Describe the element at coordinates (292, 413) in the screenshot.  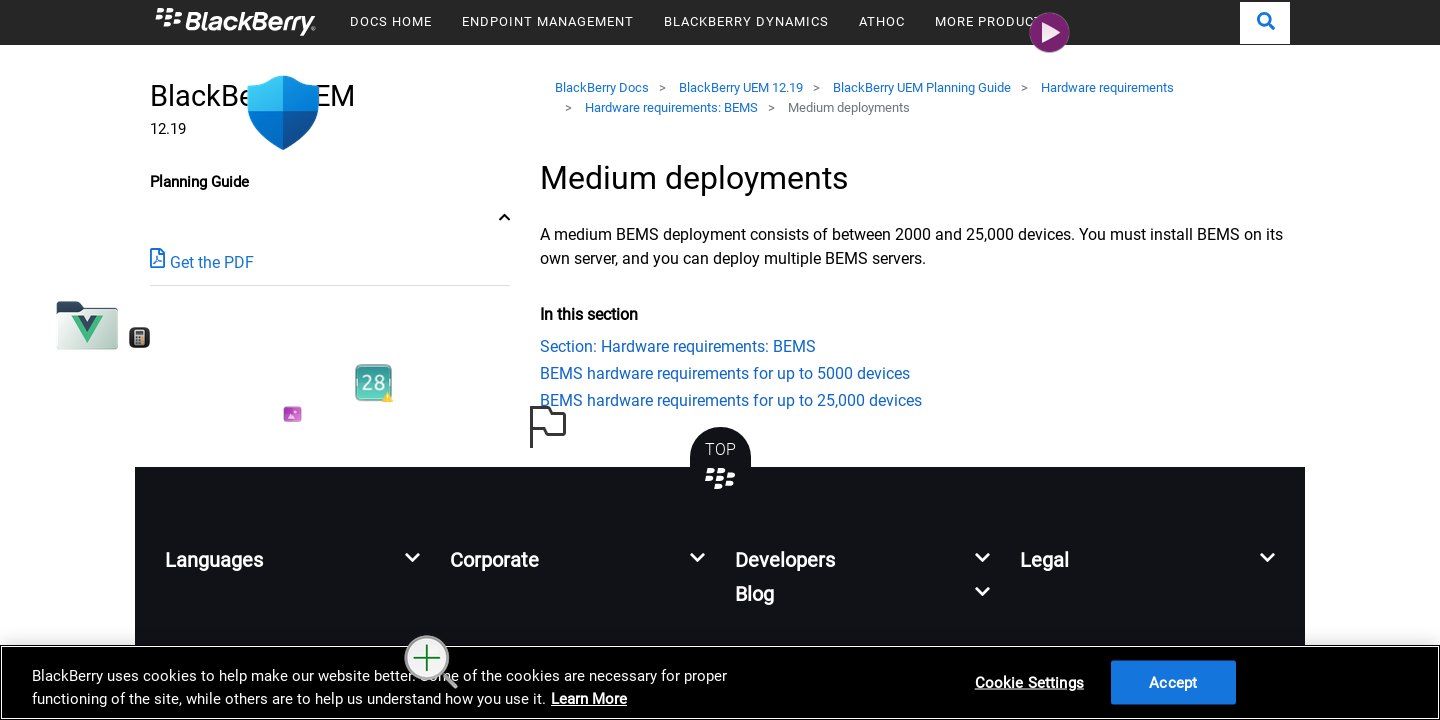
I see `indicates an image file type` at that location.